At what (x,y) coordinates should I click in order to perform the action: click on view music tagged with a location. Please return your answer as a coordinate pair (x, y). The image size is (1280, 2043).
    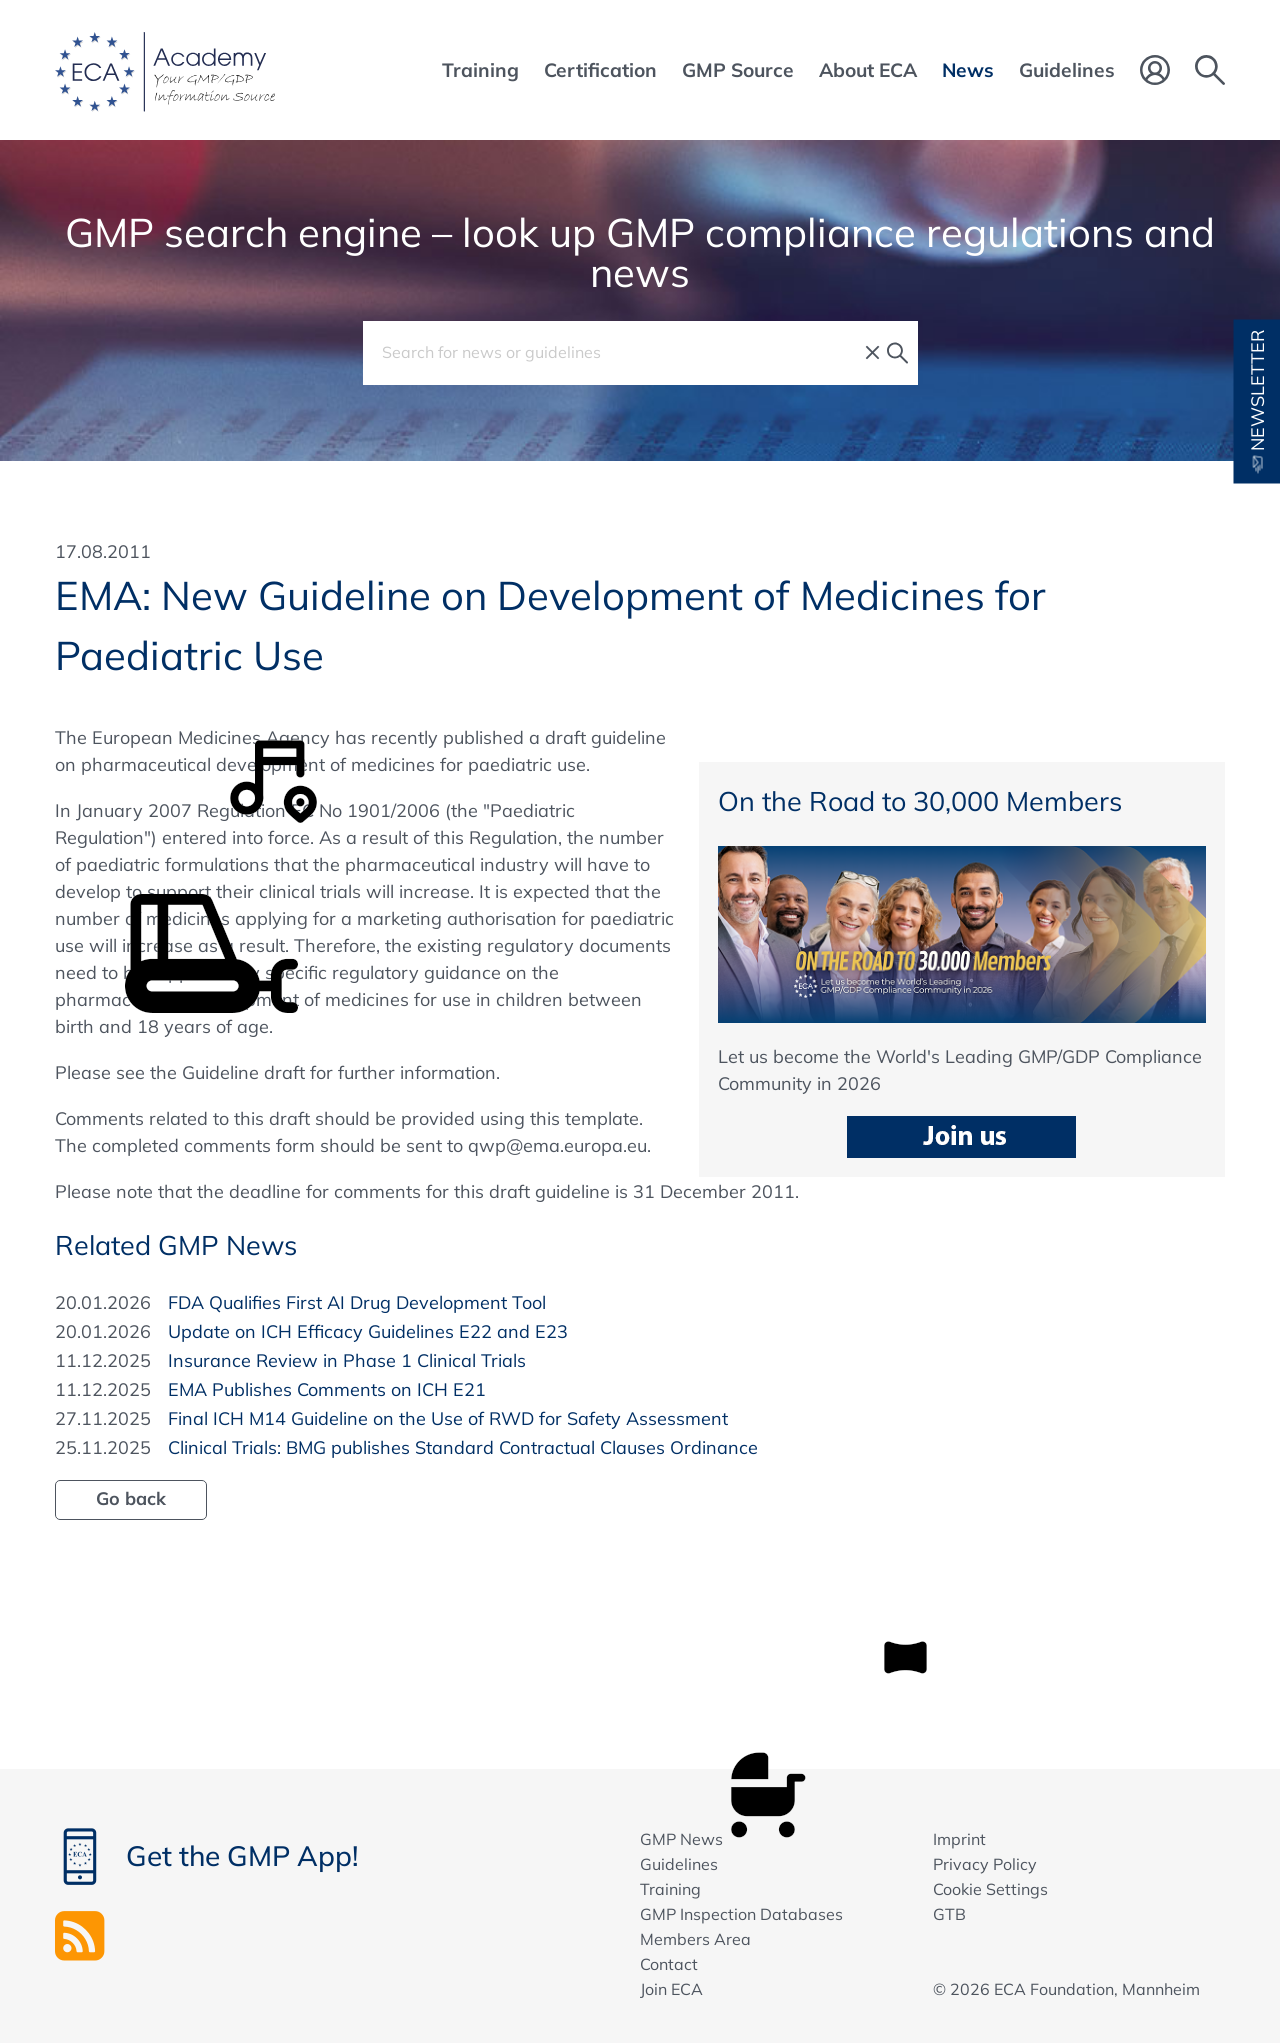
    Looking at the image, I should click on (271, 777).